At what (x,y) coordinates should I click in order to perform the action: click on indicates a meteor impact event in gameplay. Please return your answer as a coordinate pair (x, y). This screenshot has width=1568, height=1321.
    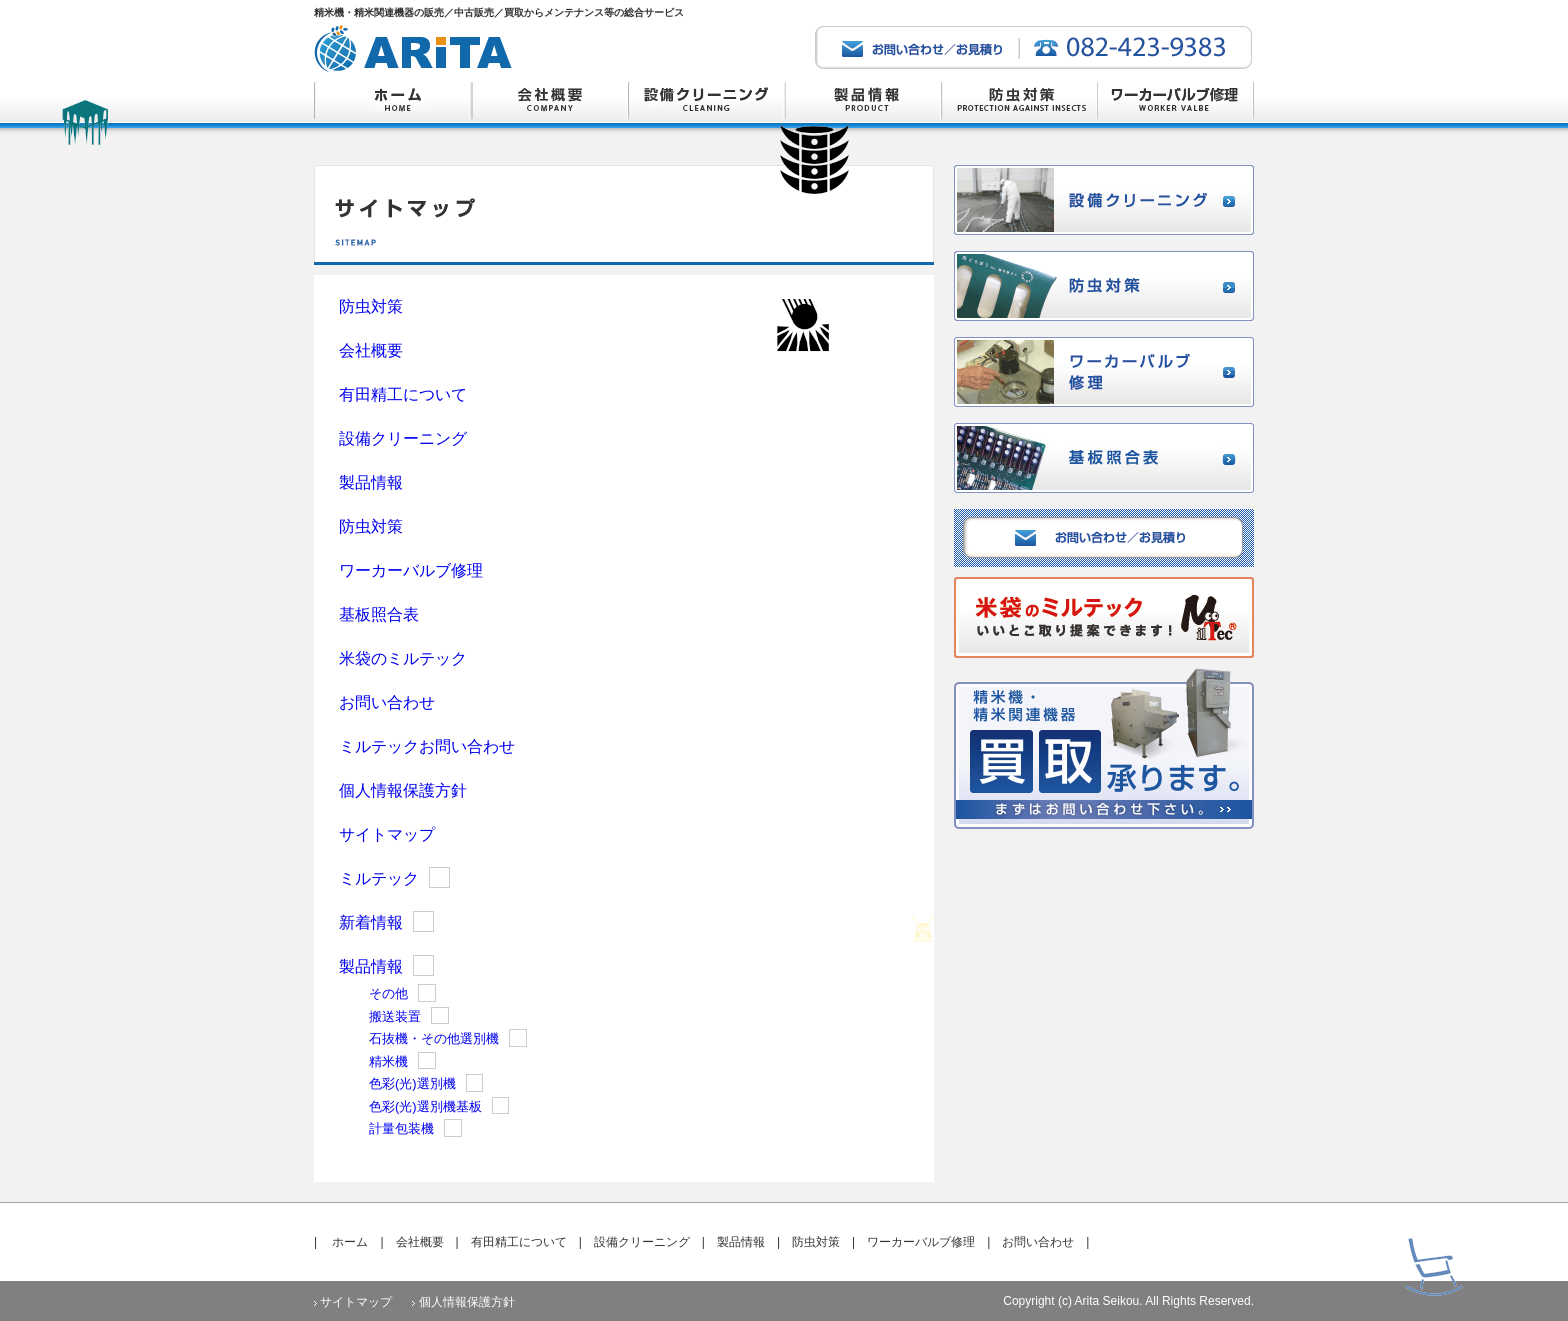
    Looking at the image, I should click on (803, 325).